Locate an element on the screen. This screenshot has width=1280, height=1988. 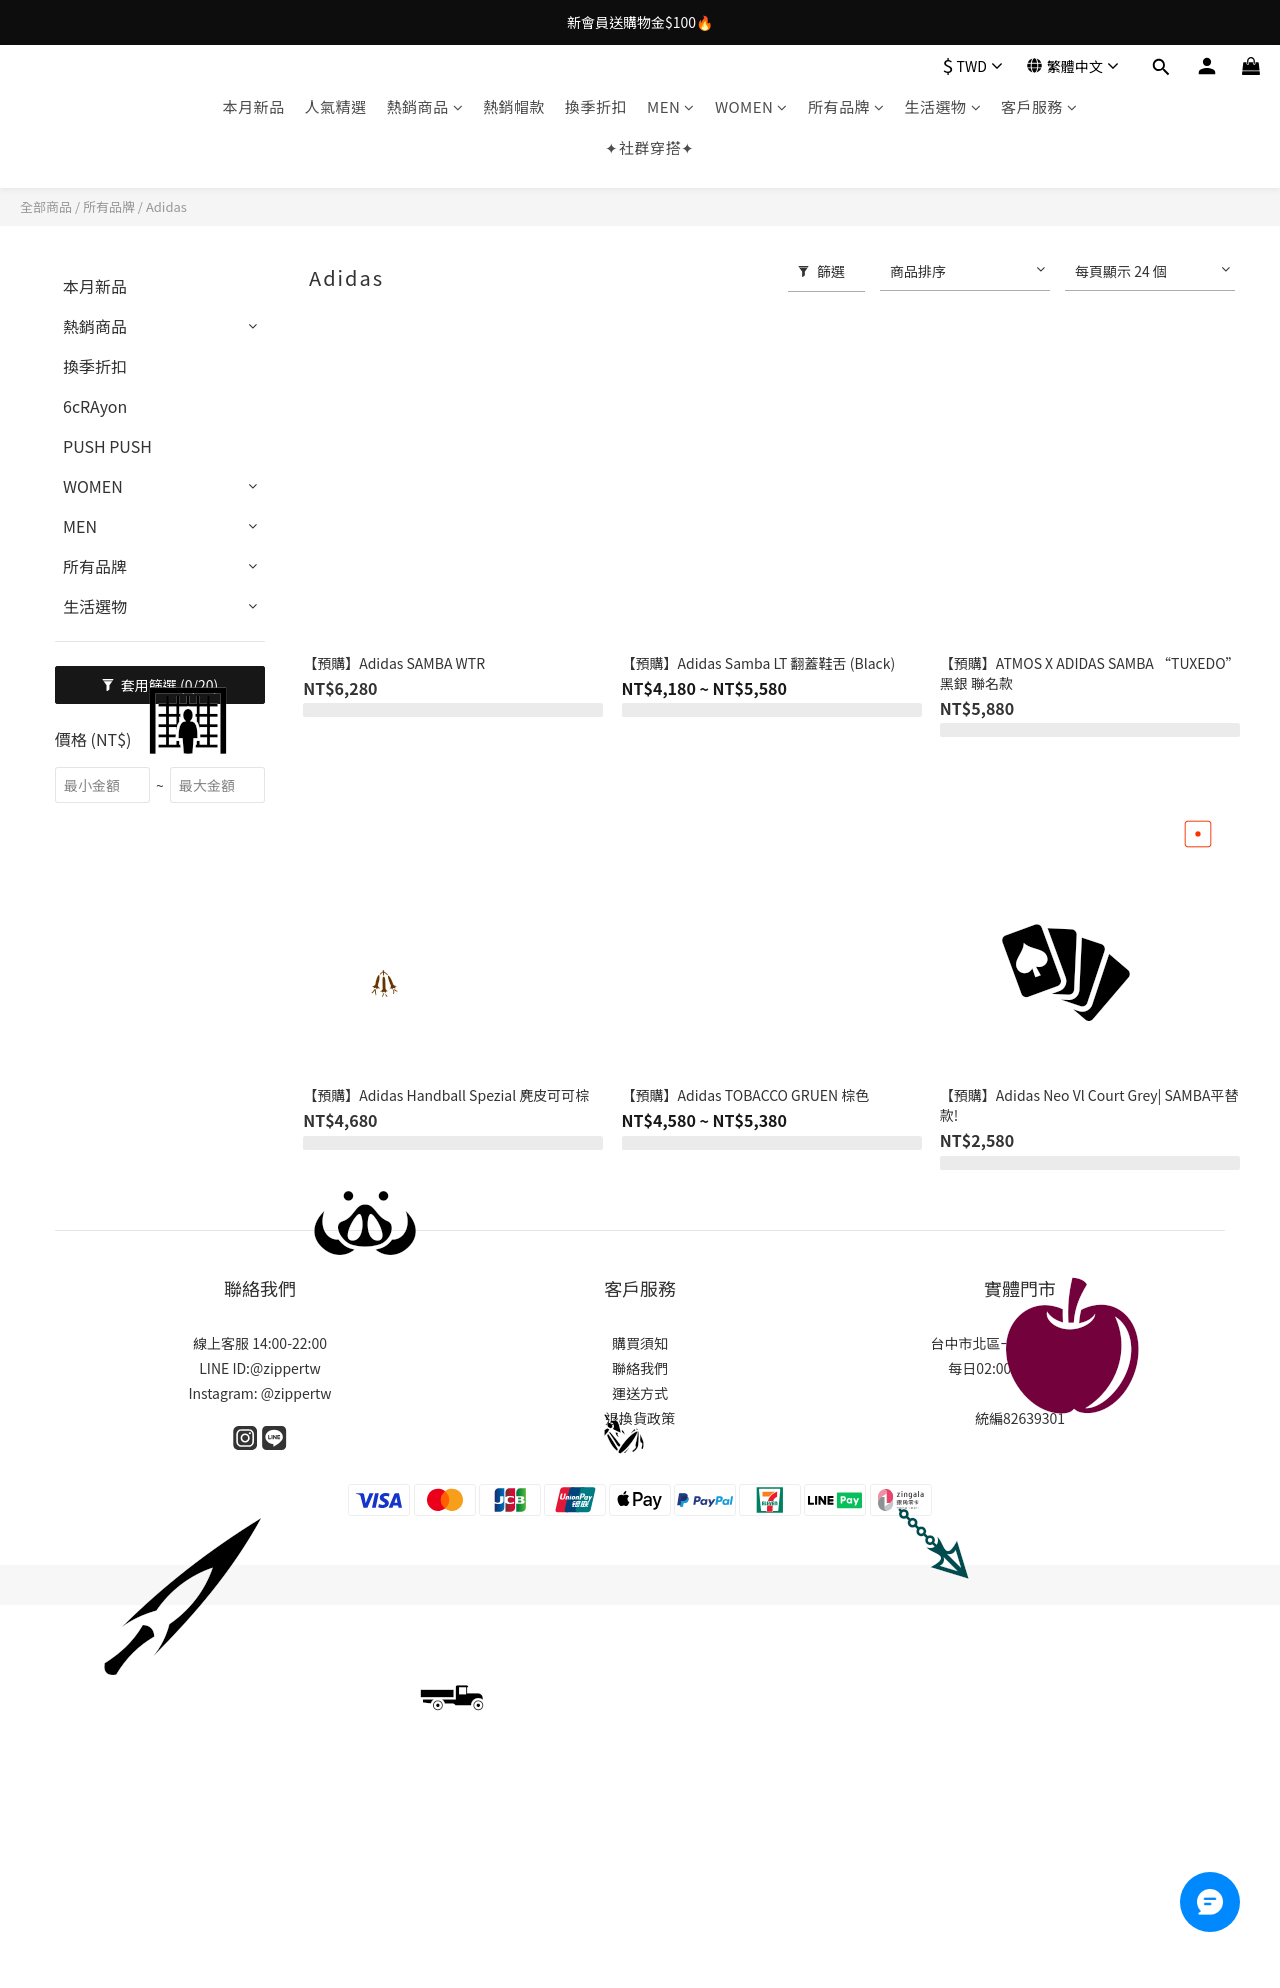
select goalkeeper position in team lineup is located at coordinates (188, 716).